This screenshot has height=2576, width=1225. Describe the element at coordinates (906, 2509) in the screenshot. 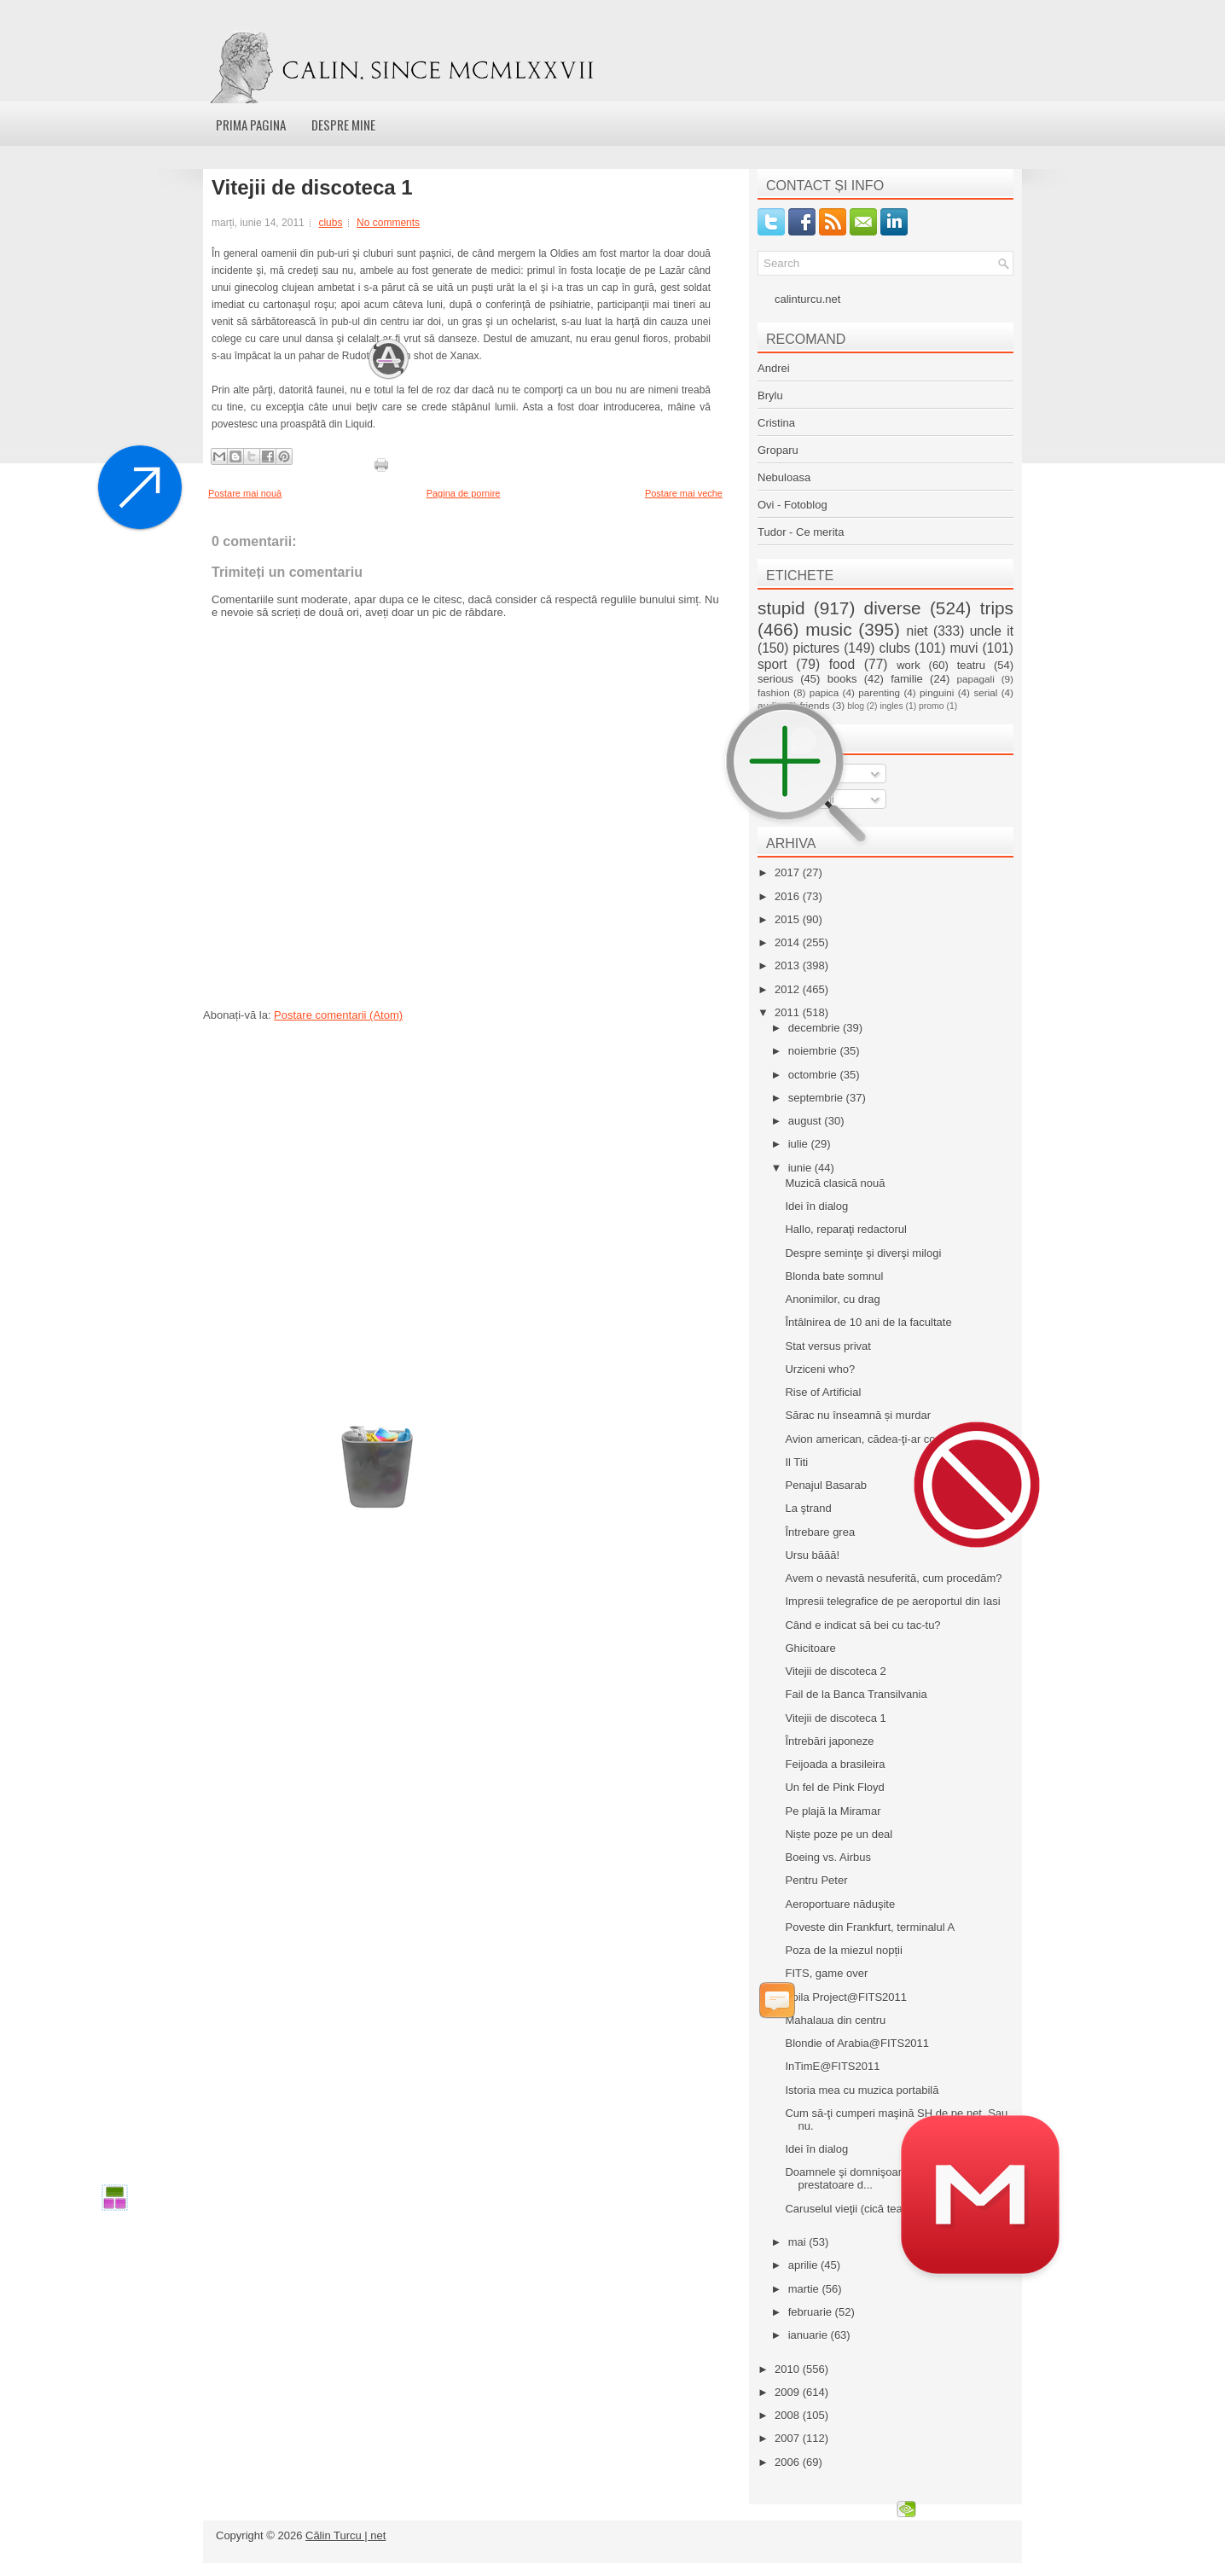

I see `open NVIDIA graphics card settings` at that location.